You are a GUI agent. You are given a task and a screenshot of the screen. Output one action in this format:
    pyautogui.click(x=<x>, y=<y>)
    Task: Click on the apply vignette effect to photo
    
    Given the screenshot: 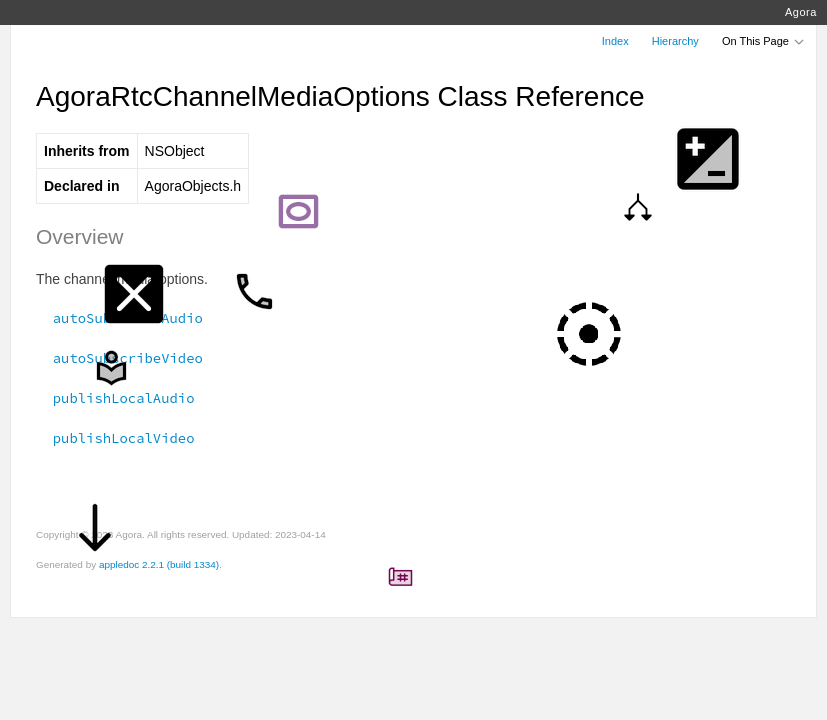 What is the action you would take?
    pyautogui.click(x=298, y=211)
    